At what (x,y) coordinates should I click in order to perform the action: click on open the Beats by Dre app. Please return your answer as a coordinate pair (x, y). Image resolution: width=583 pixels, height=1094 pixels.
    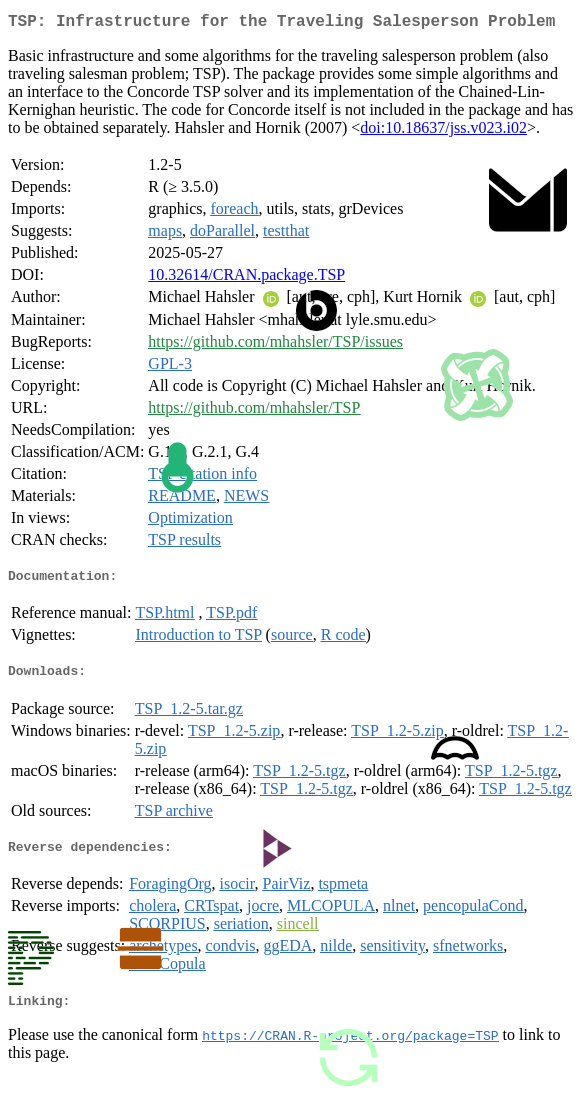
    Looking at the image, I should click on (316, 310).